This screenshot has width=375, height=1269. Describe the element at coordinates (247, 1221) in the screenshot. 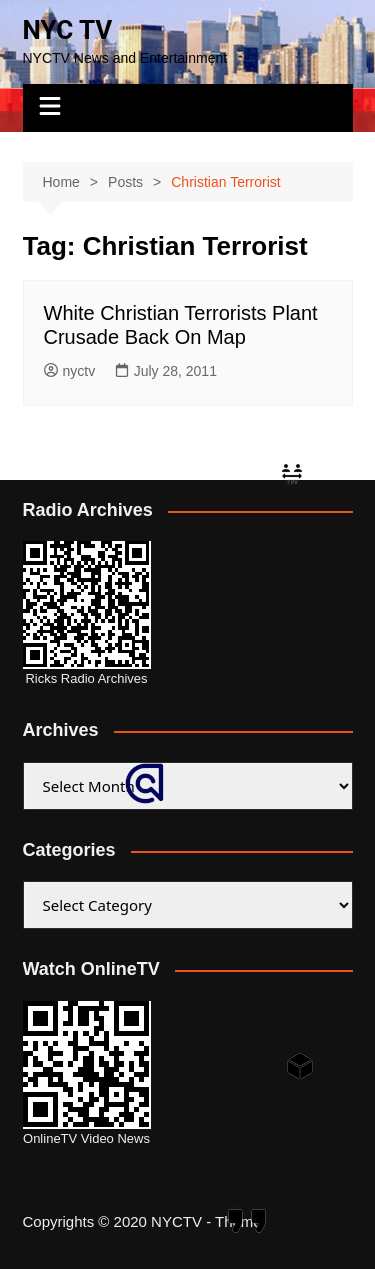

I see `insert a block quote` at that location.